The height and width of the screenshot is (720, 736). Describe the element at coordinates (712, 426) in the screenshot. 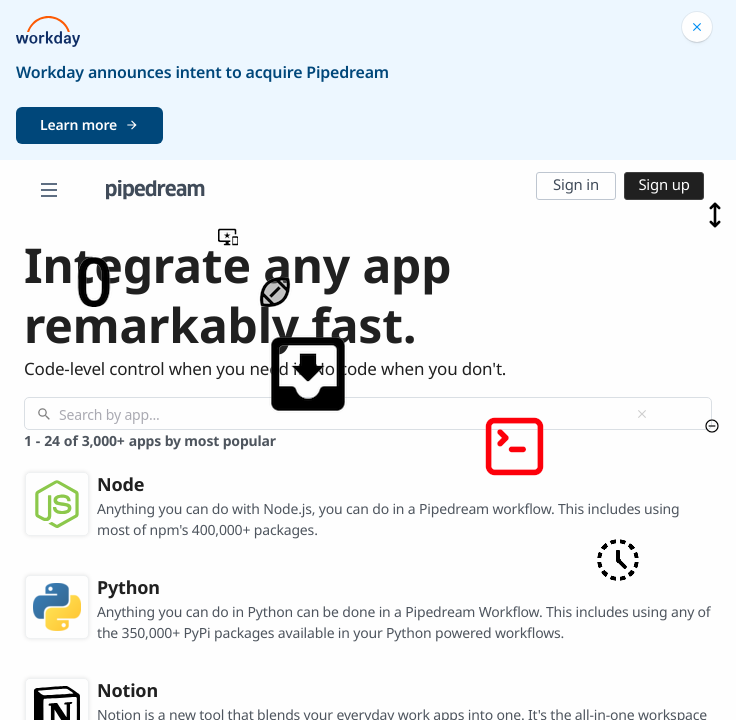

I see `enable do not disturb mode` at that location.